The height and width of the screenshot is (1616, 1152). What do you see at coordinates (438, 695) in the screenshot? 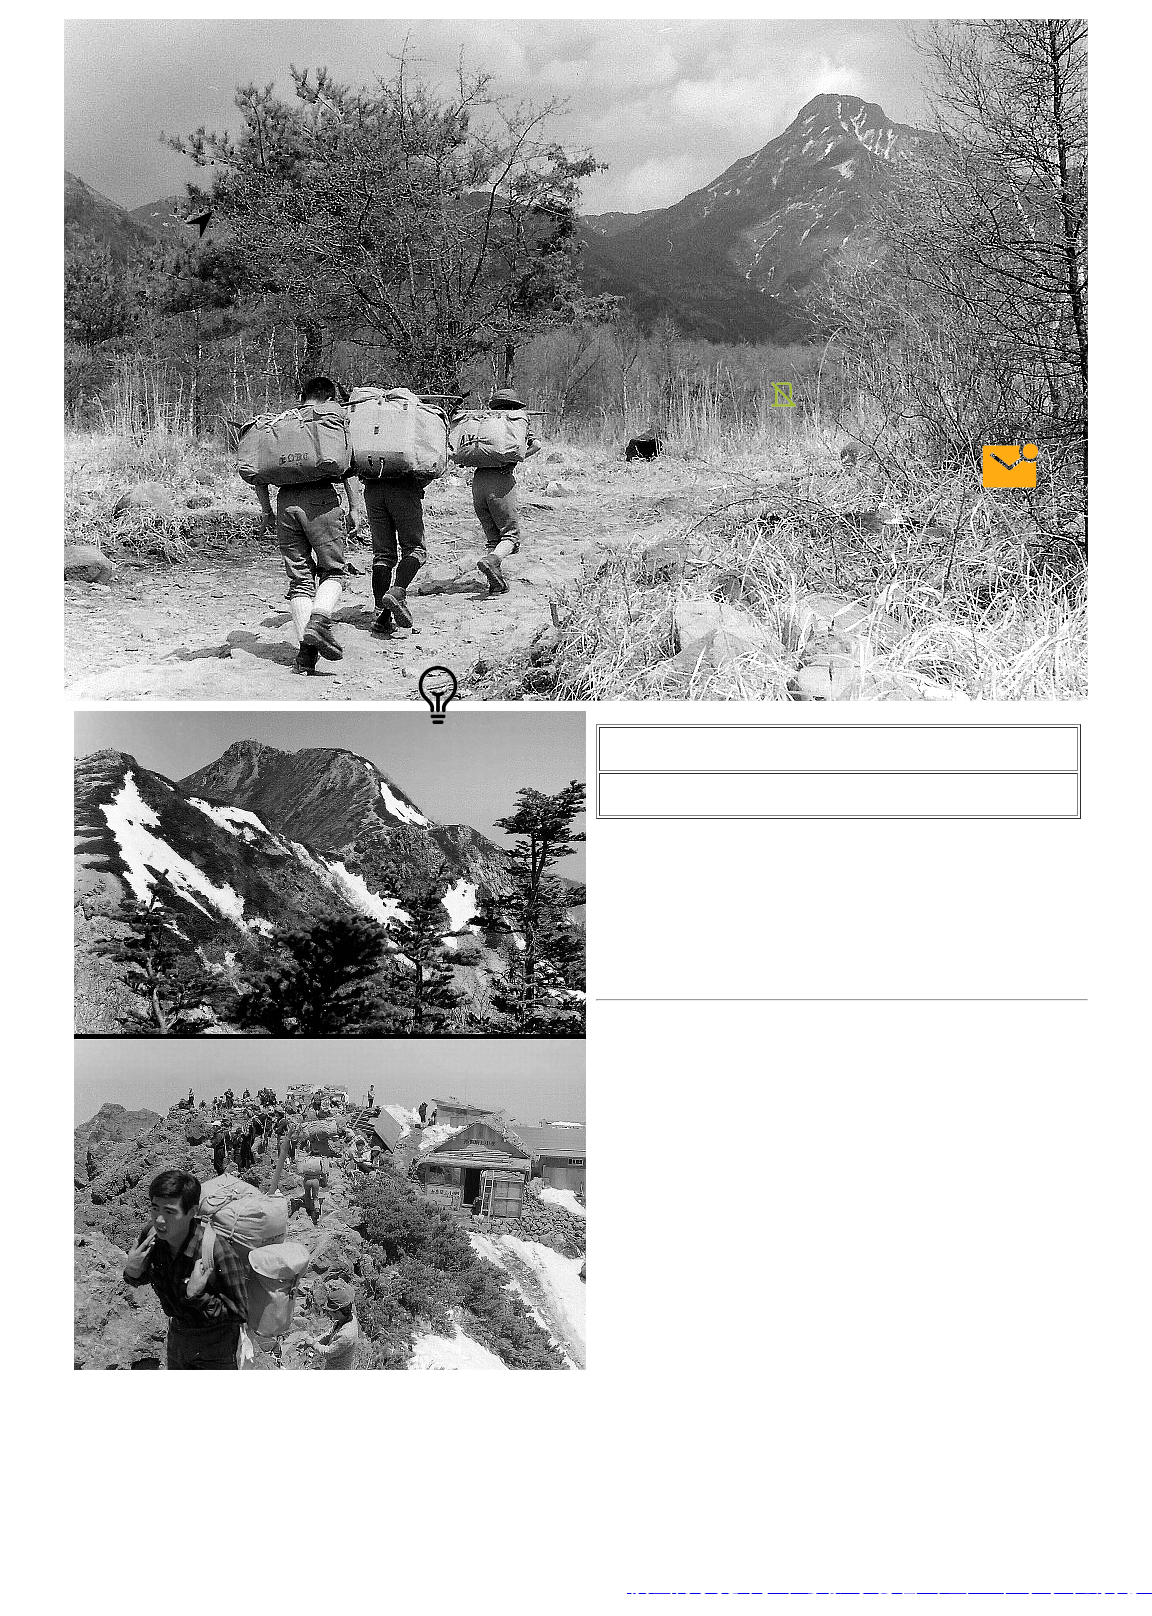
I see `access tips or suggestions` at bounding box center [438, 695].